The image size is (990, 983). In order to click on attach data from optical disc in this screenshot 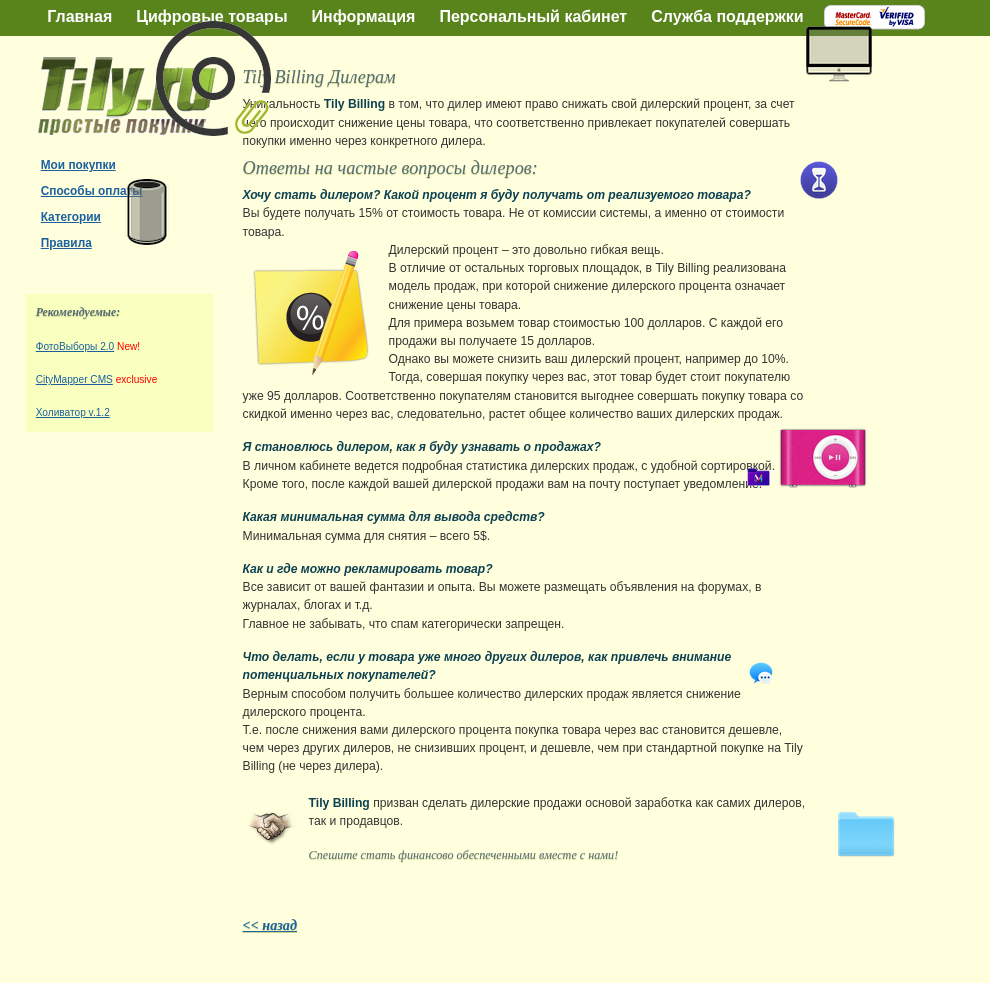, I will do `click(213, 78)`.